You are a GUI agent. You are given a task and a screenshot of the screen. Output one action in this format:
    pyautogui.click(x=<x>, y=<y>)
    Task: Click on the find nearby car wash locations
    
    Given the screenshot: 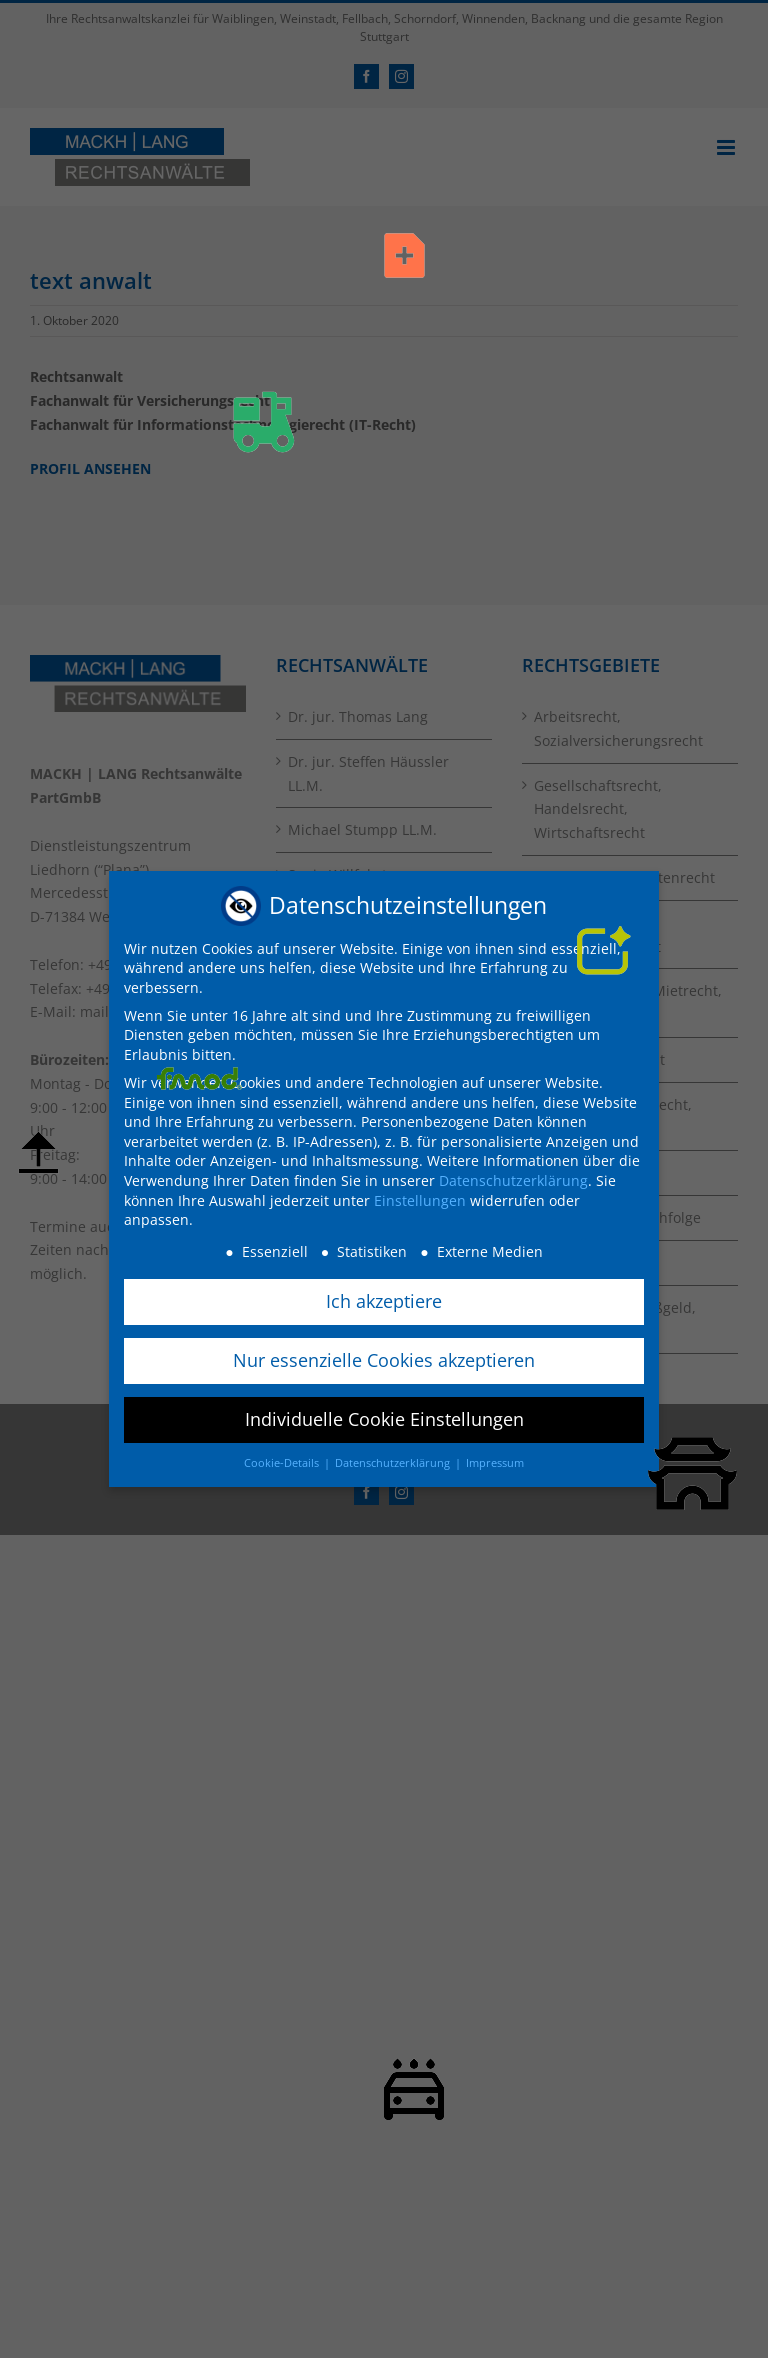 What is the action you would take?
    pyautogui.click(x=414, y=2087)
    